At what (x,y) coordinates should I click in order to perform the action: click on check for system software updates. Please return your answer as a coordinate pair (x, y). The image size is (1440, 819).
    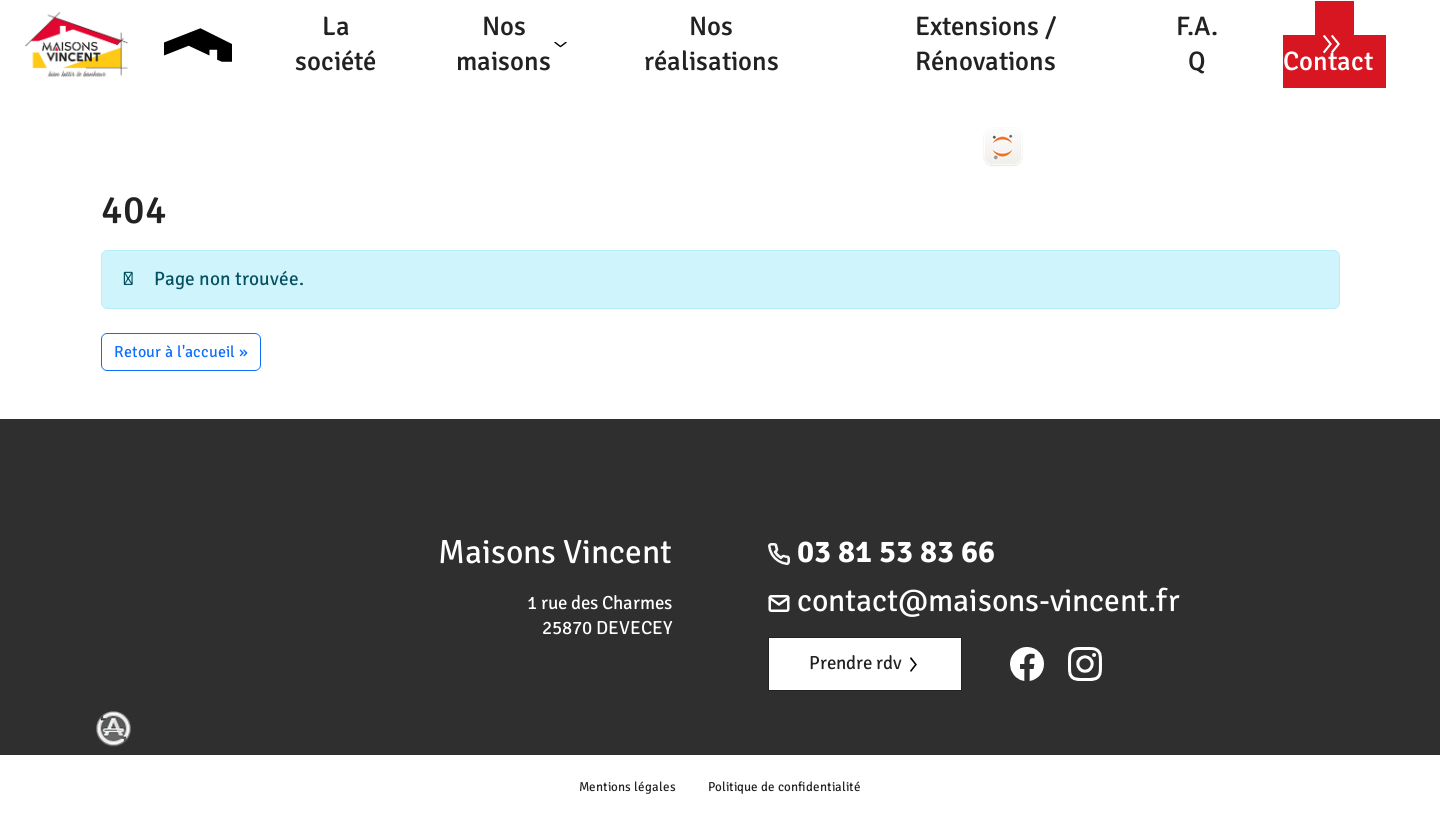
    Looking at the image, I should click on (113, 728).